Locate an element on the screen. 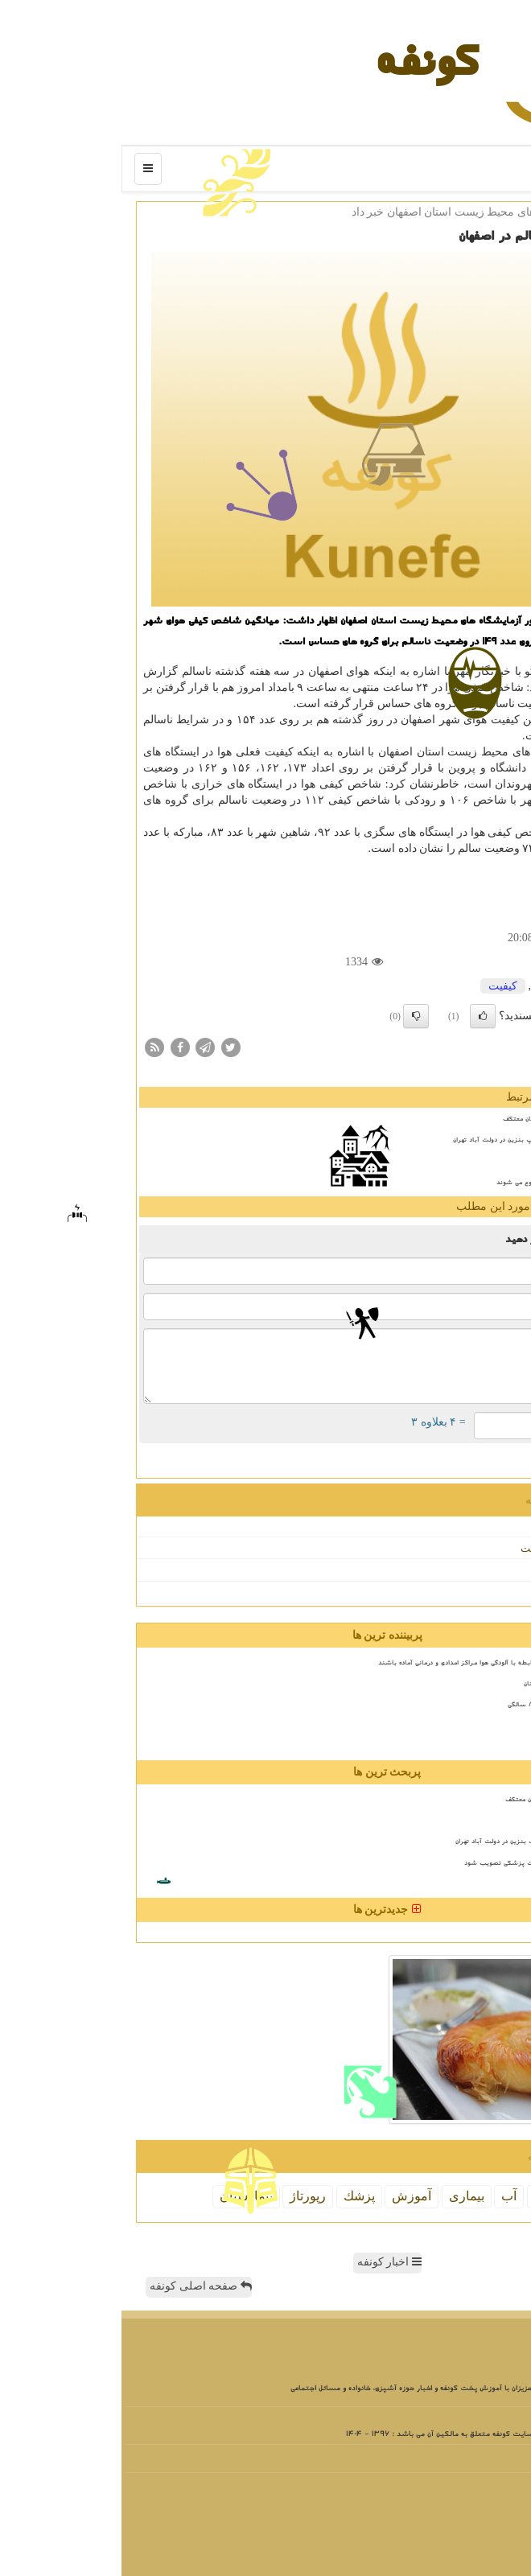 The height and width of the screenshot is (2576, 531). indicates electrical resistance or interrupted current flow is located at coordinates (77, 1212).